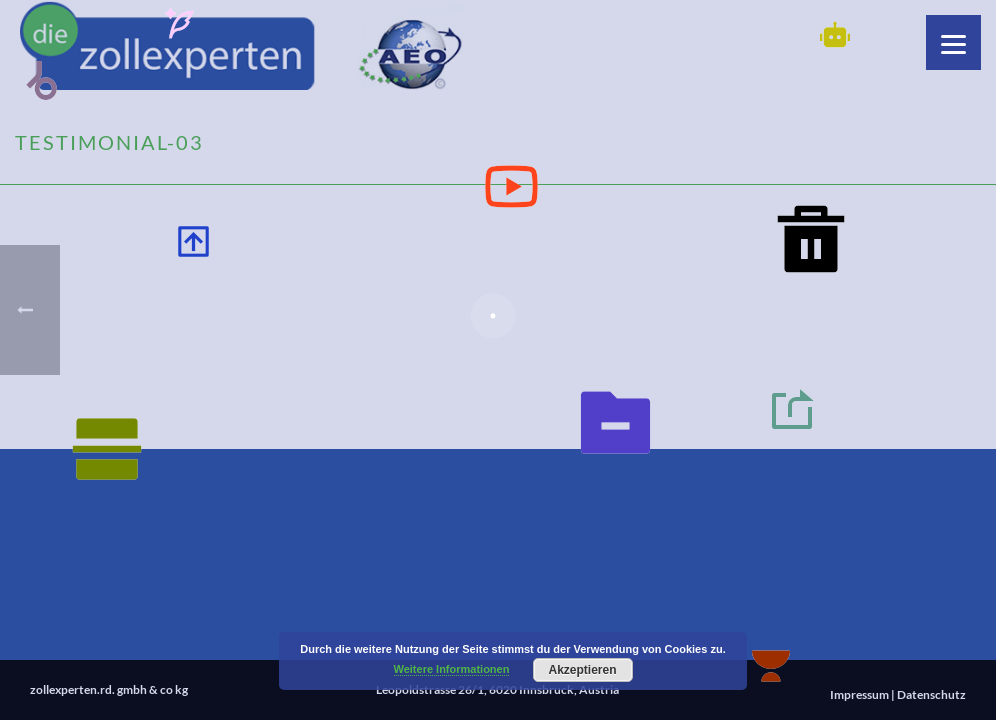 The height and width of the screenshot is (720, 996). Describe the element at coordinates (107, 449) in the screenshot. I see `scan a QR code` at that location.